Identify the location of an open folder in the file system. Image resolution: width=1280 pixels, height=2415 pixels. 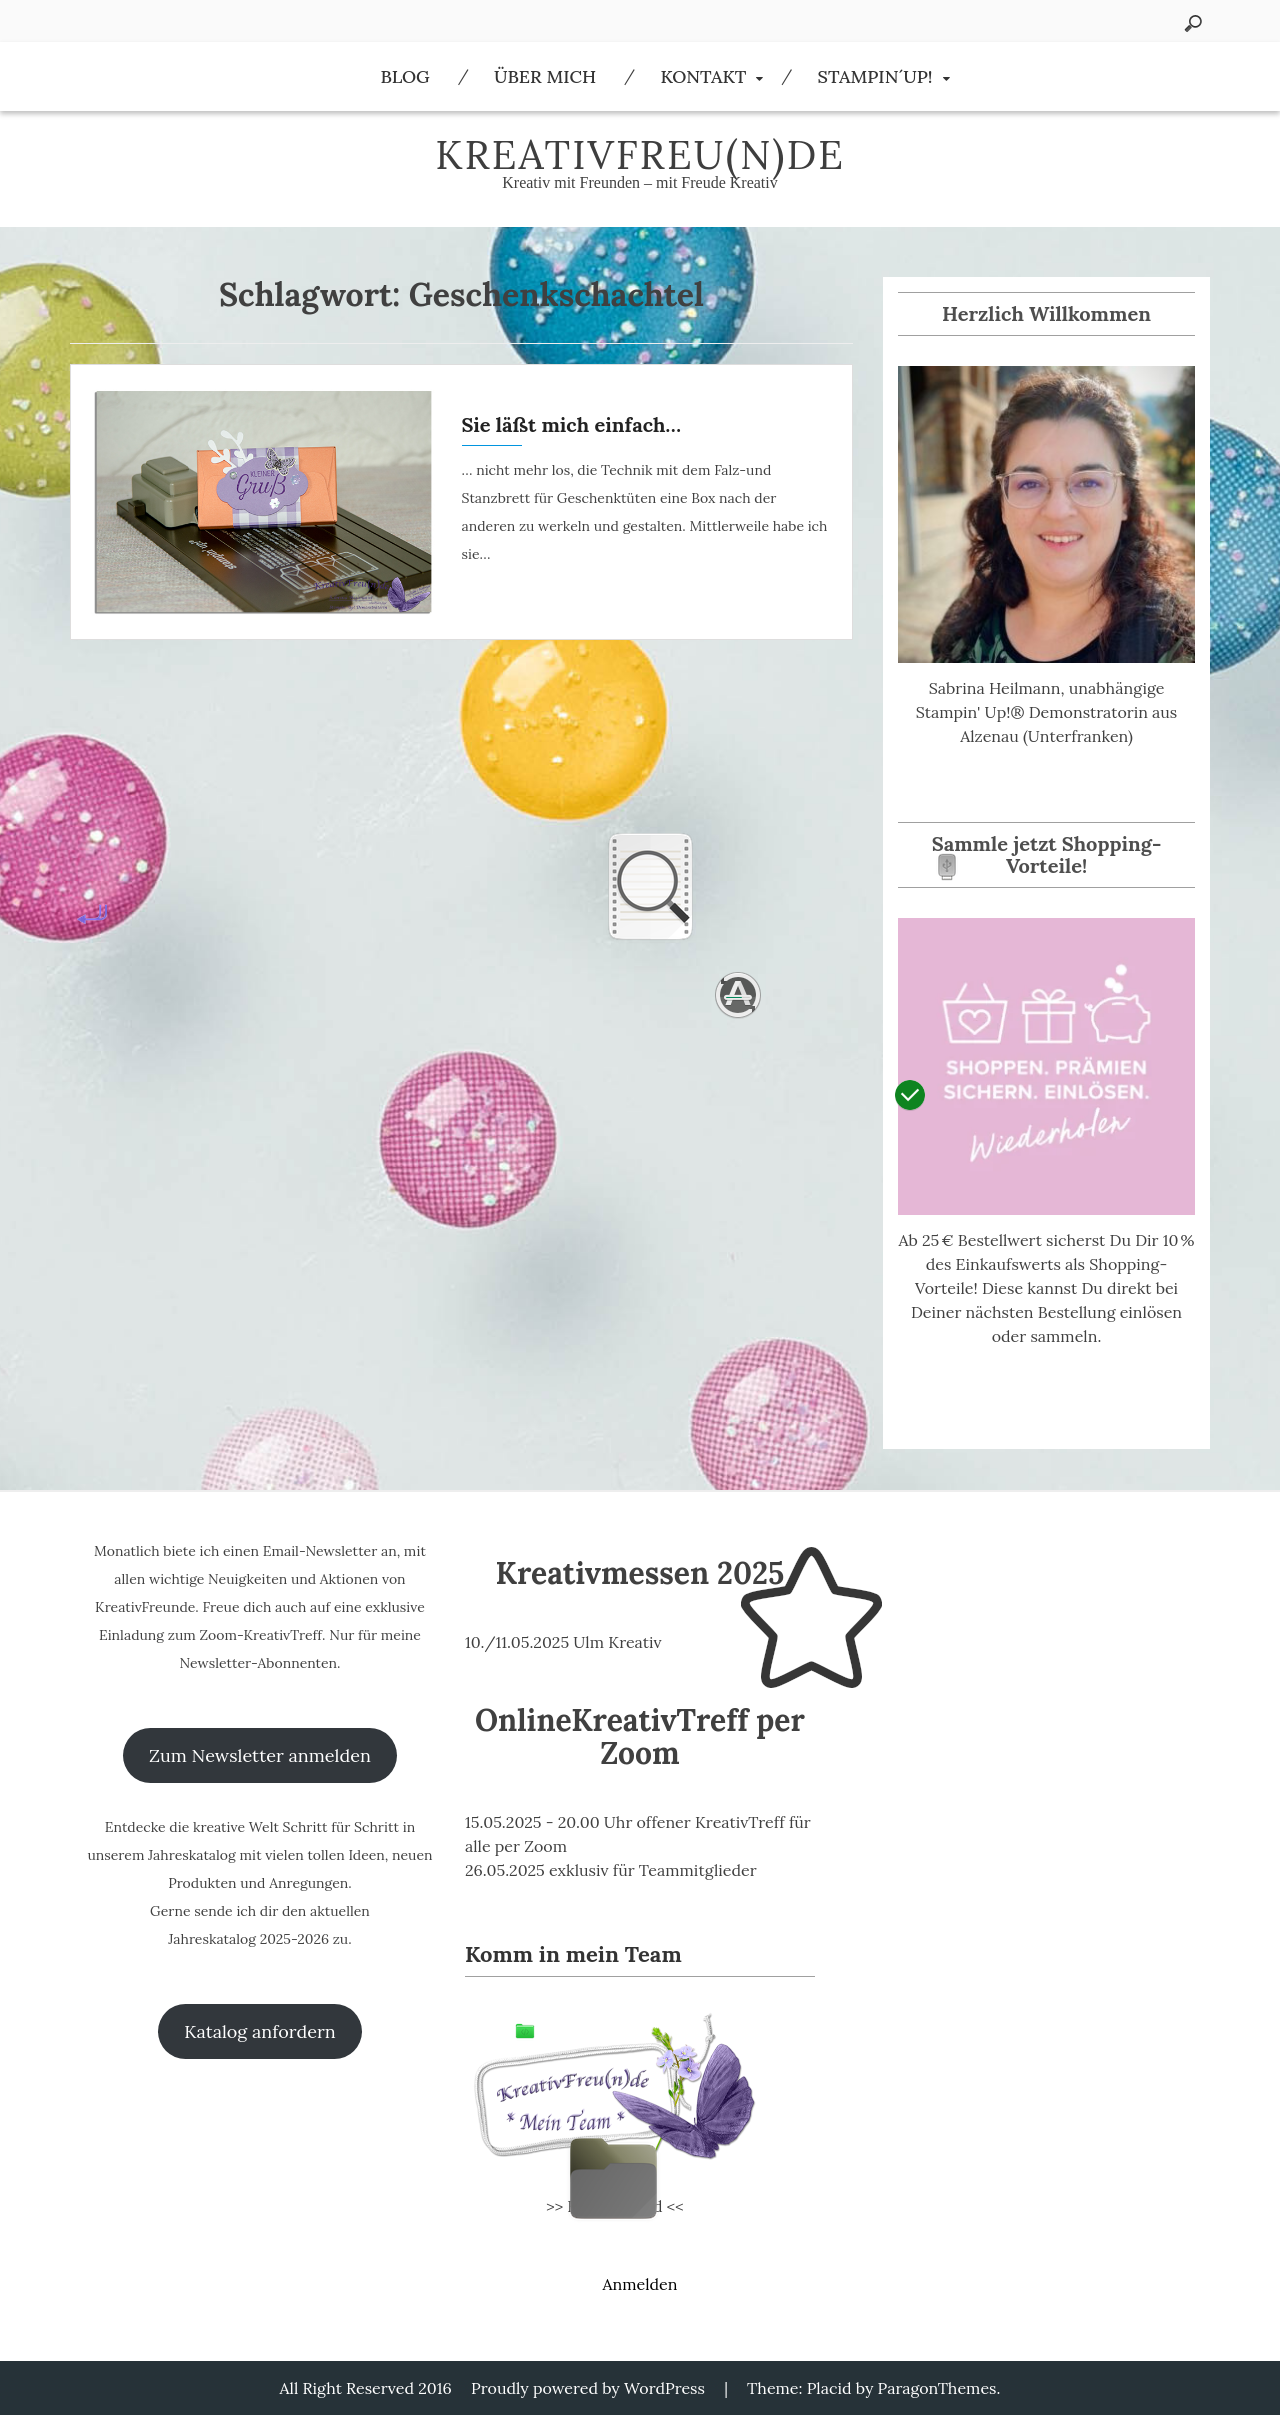
(613, 2178).